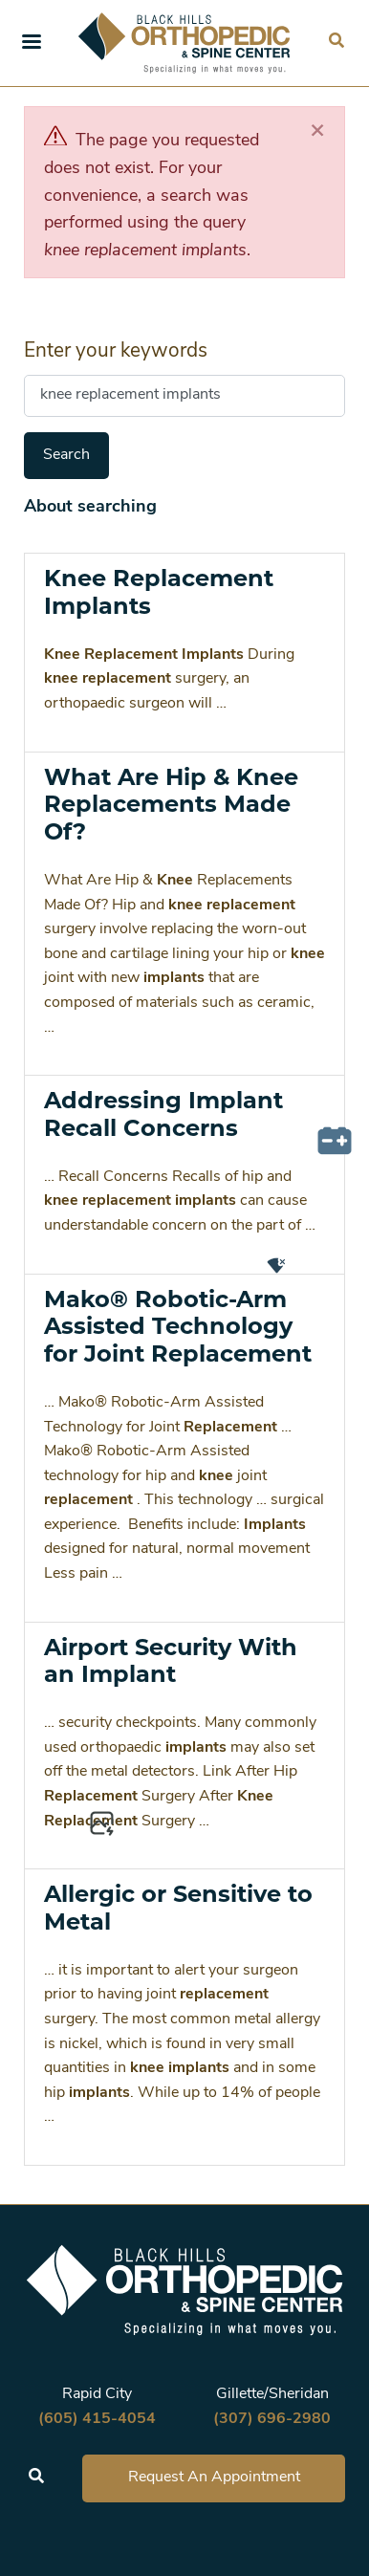 This screenshot has width=369, height=2576. I want to click on quick photo enhancement or auto-fix, so click(101, 1823).